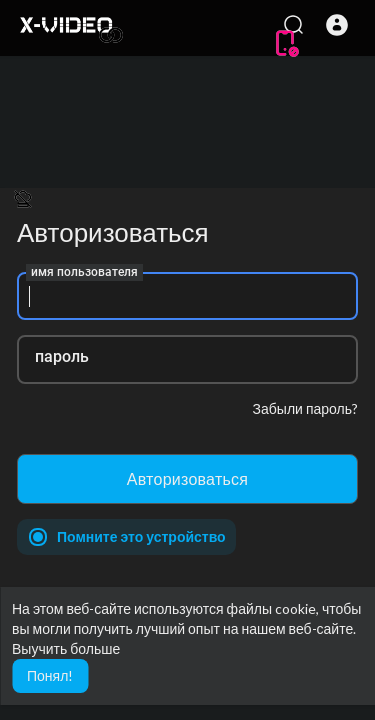  What do you see at coordinates (111, 35) in the screenshot?
I see `view connections or relationships between items` at bounding box center [111, 35].